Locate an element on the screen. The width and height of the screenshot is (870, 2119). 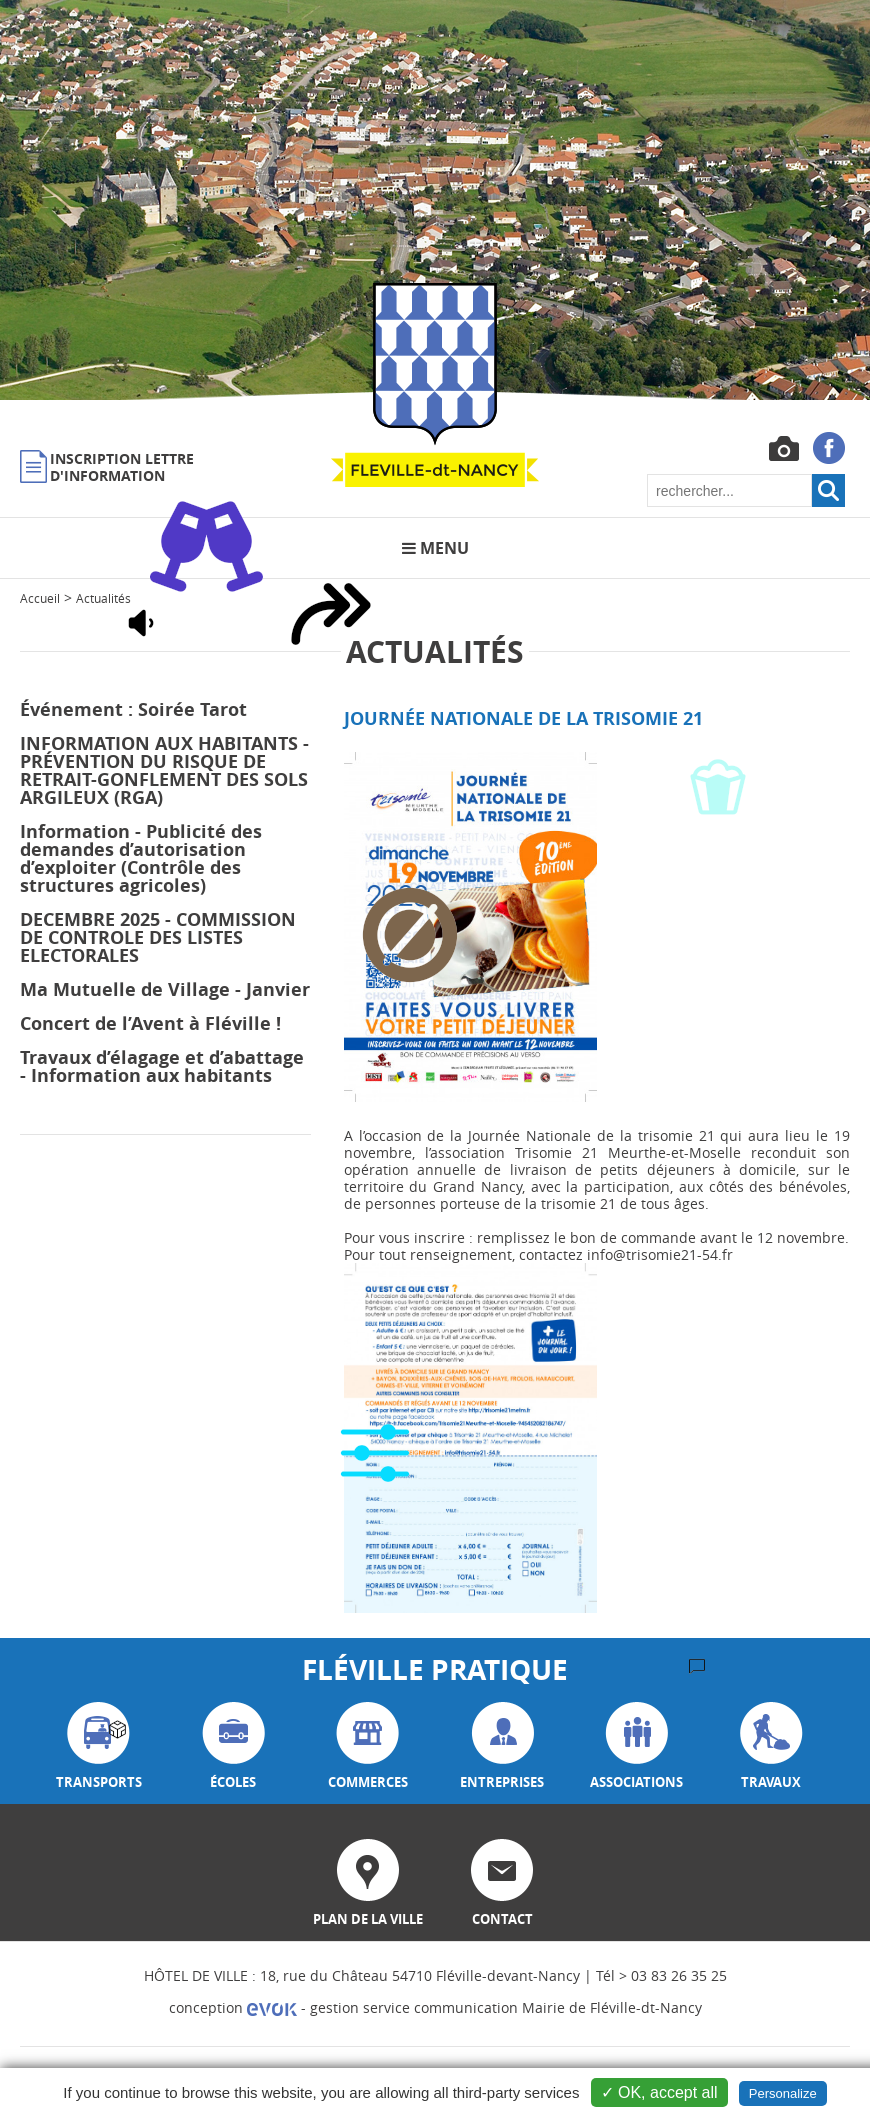
open chat or messaging is located at coordinates (697, 1665).